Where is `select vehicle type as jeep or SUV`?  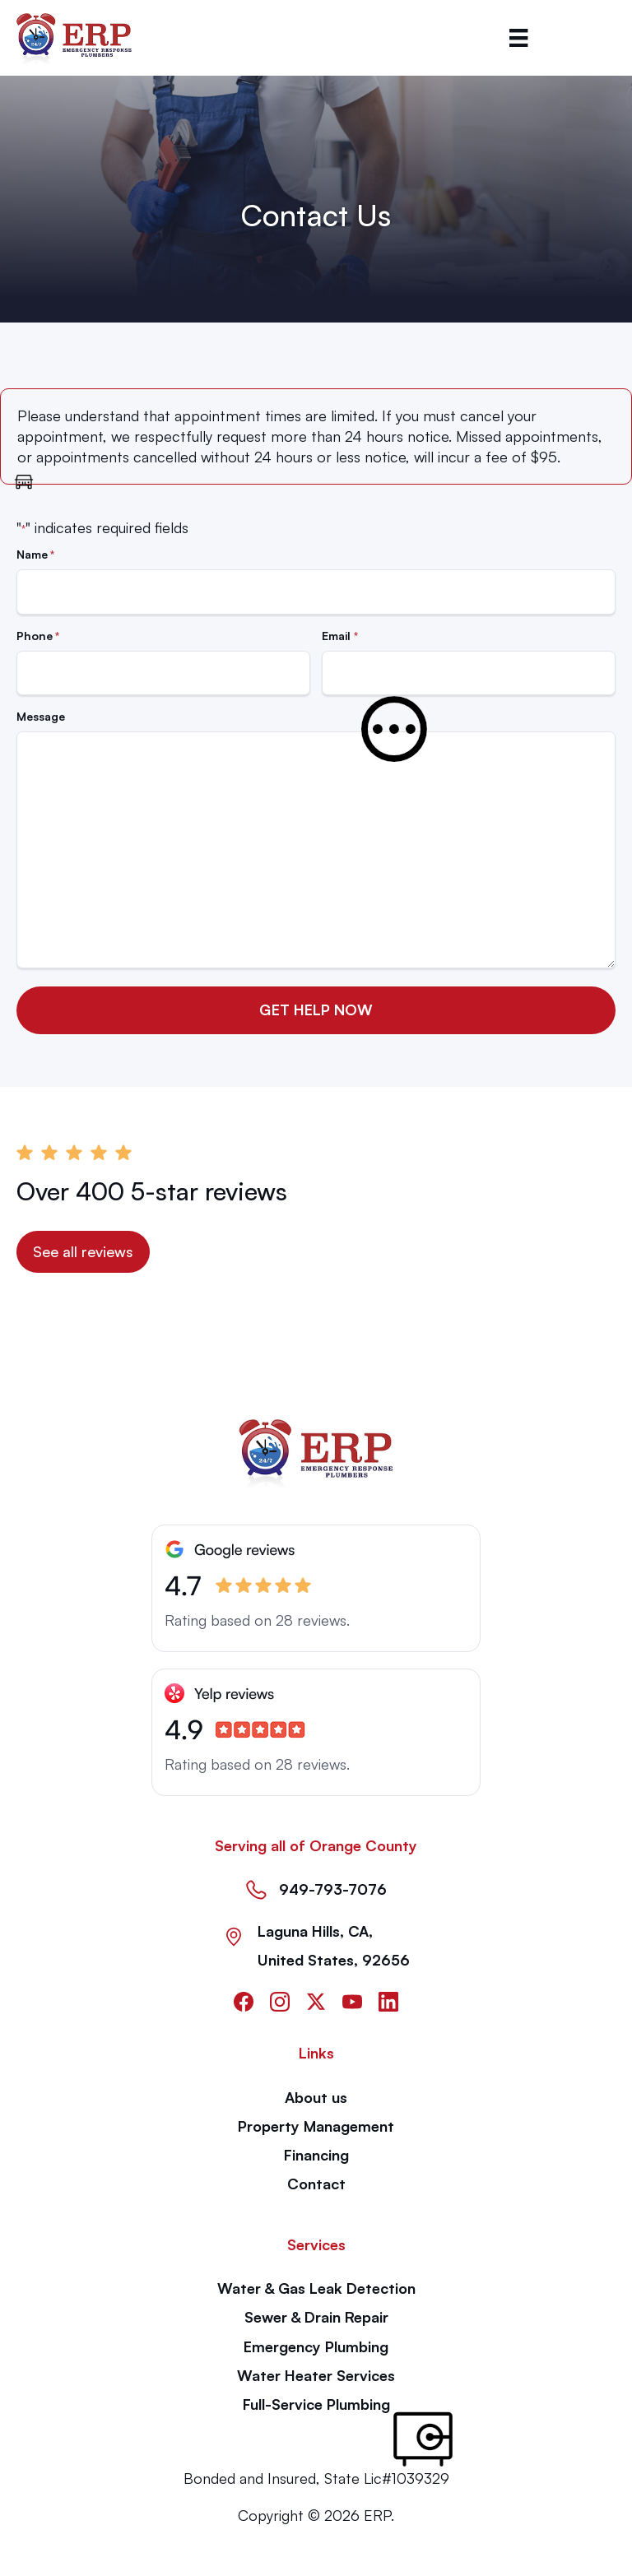
select vehicle type as jeep or SUV is located at coordinates (24, 482).